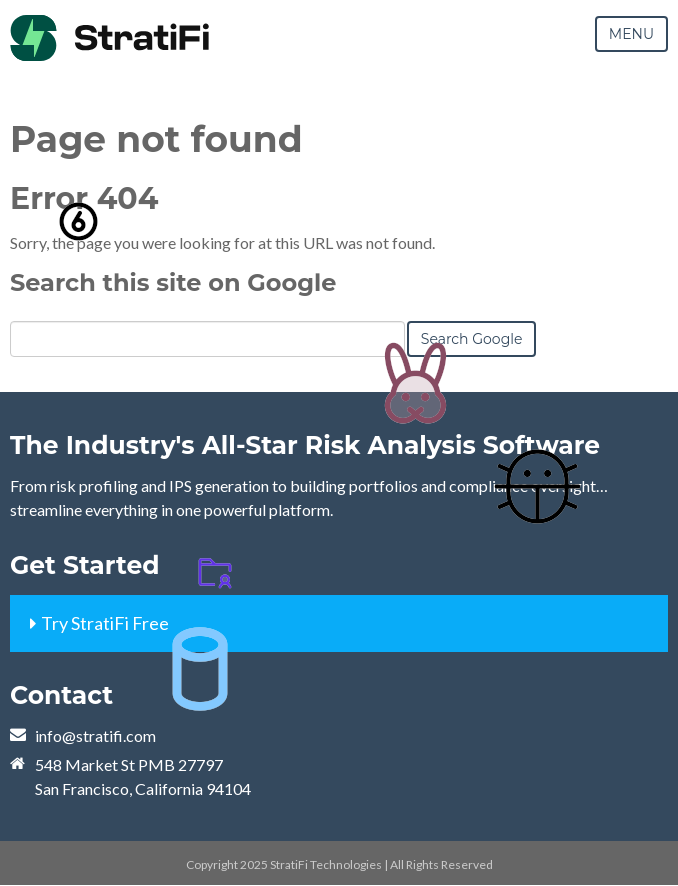 This screenshot has width=678, height=886. Describe the element at coordinates (537, 486) in the screenshot. I see `report a bug or issue` at that location.